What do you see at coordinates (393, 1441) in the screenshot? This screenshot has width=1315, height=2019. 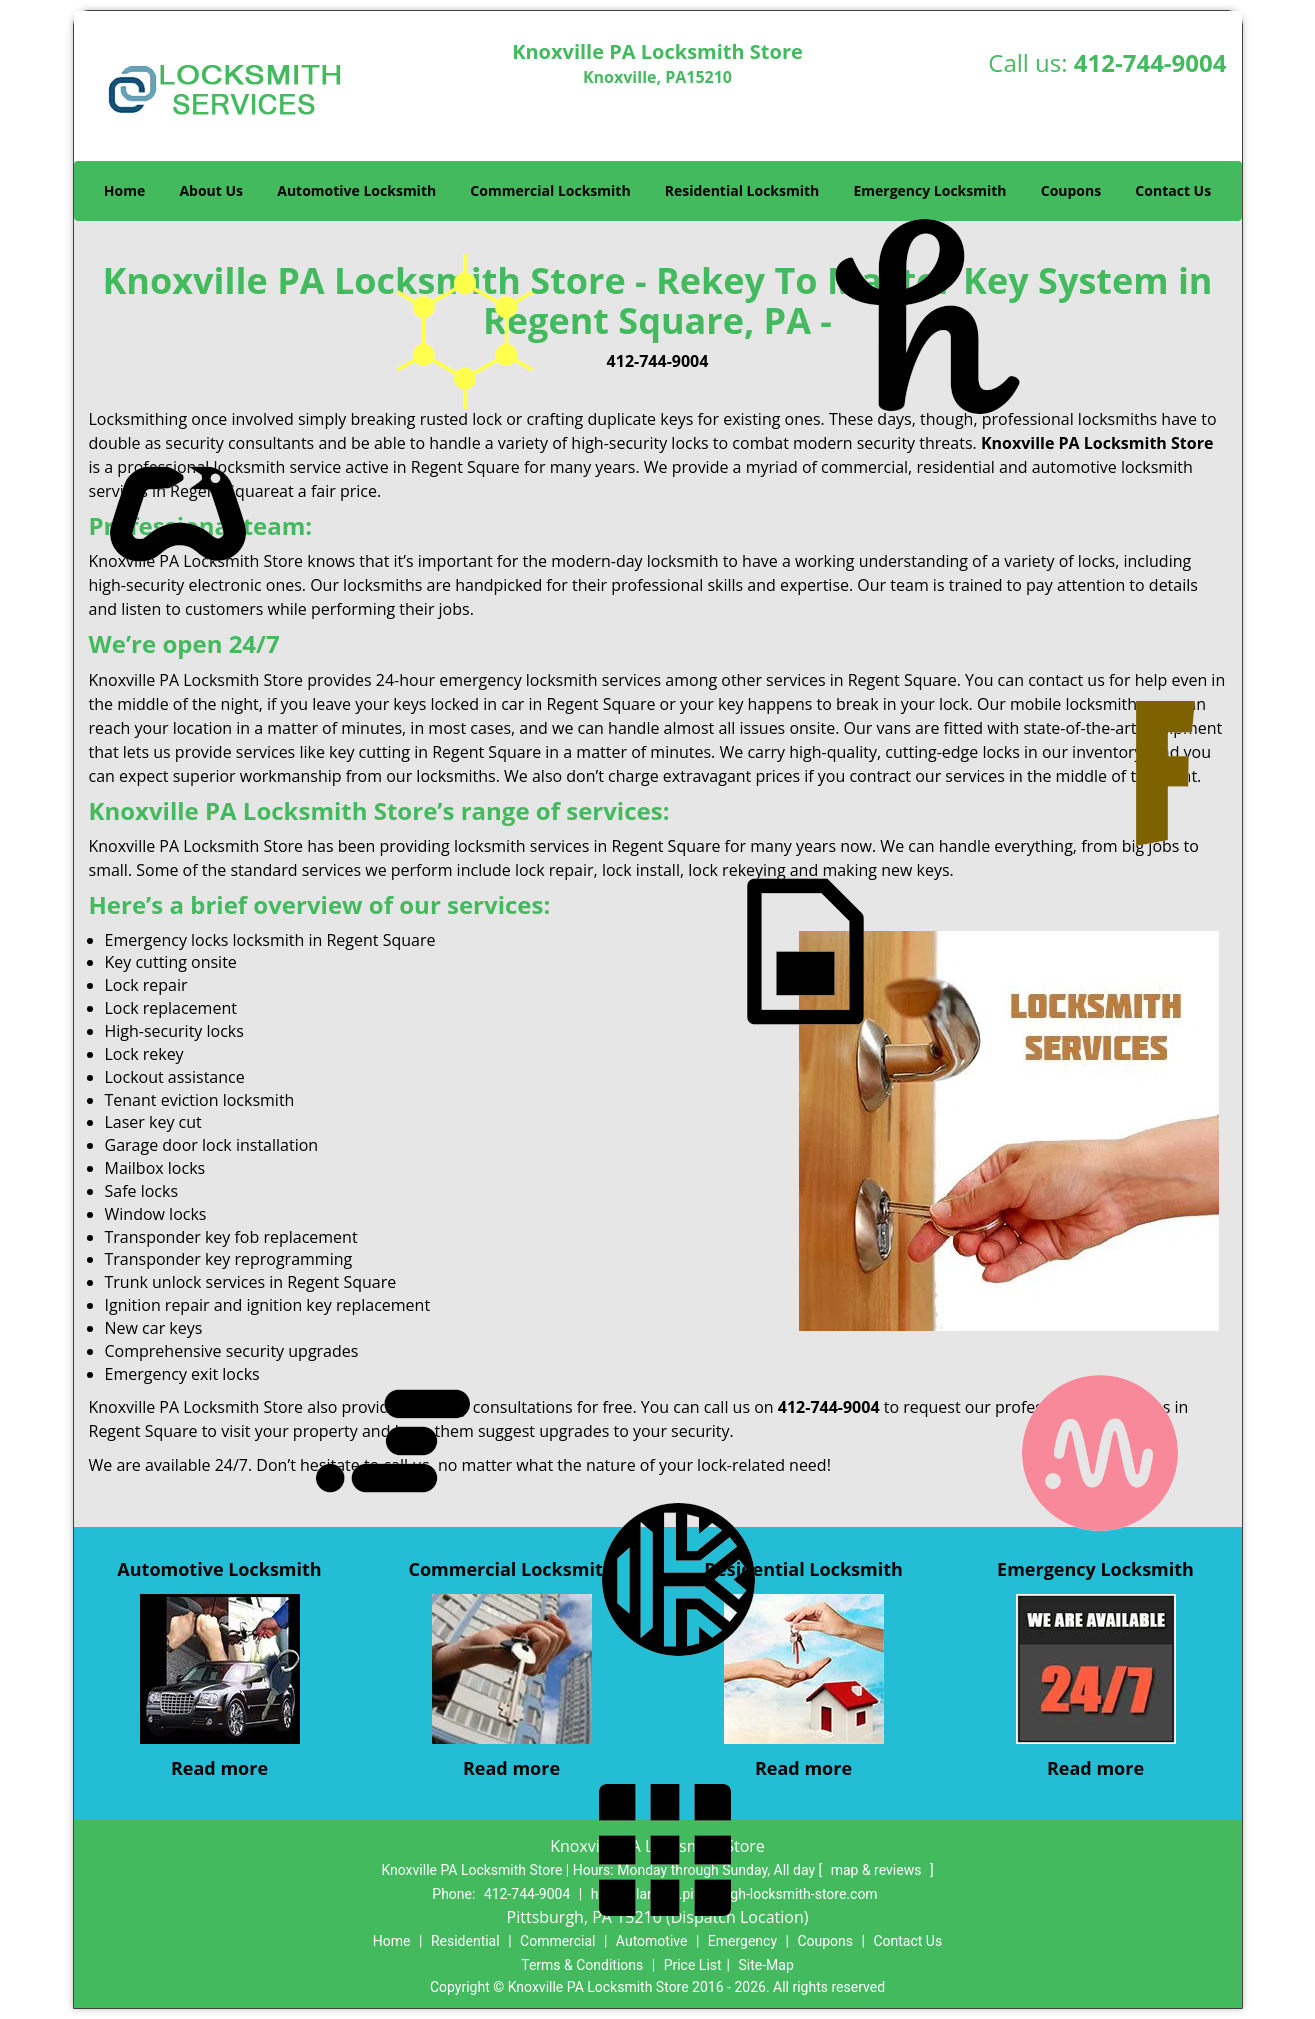 I see `open scrimba learning platform` at bounding box center [393, 1441].